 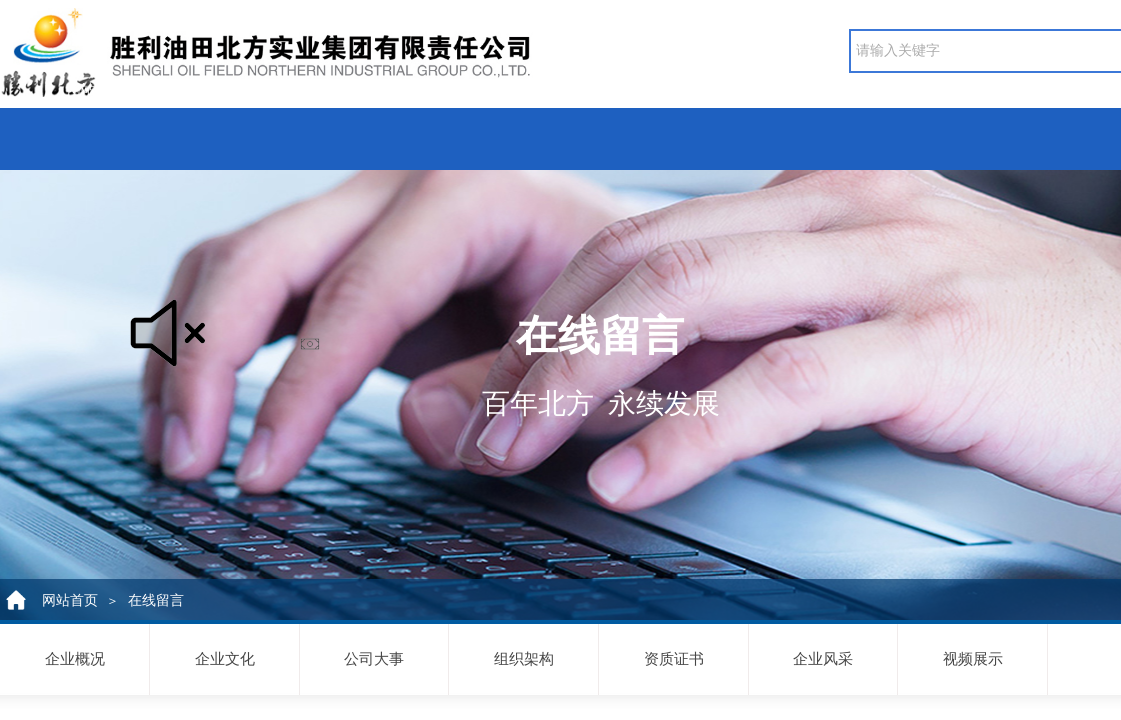 What do you see at coordinates (164, 333) in the screenshot?
I see `mute audio or sound` at bounding box center [164, 333].